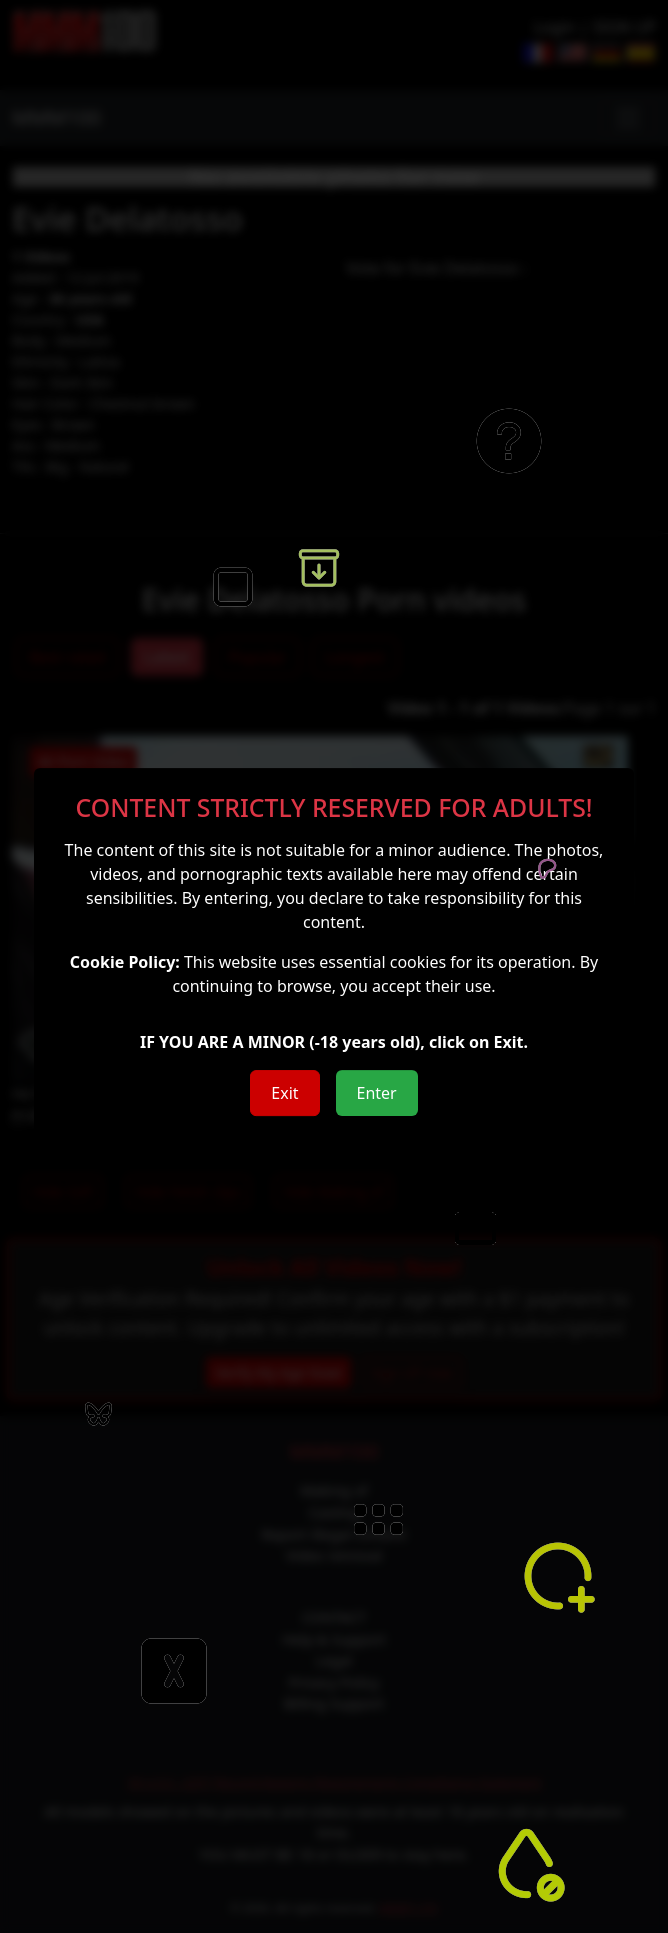 This screenshot has height=1933, width=668. I want to click on add a new item or entry, so click(558, 1576).